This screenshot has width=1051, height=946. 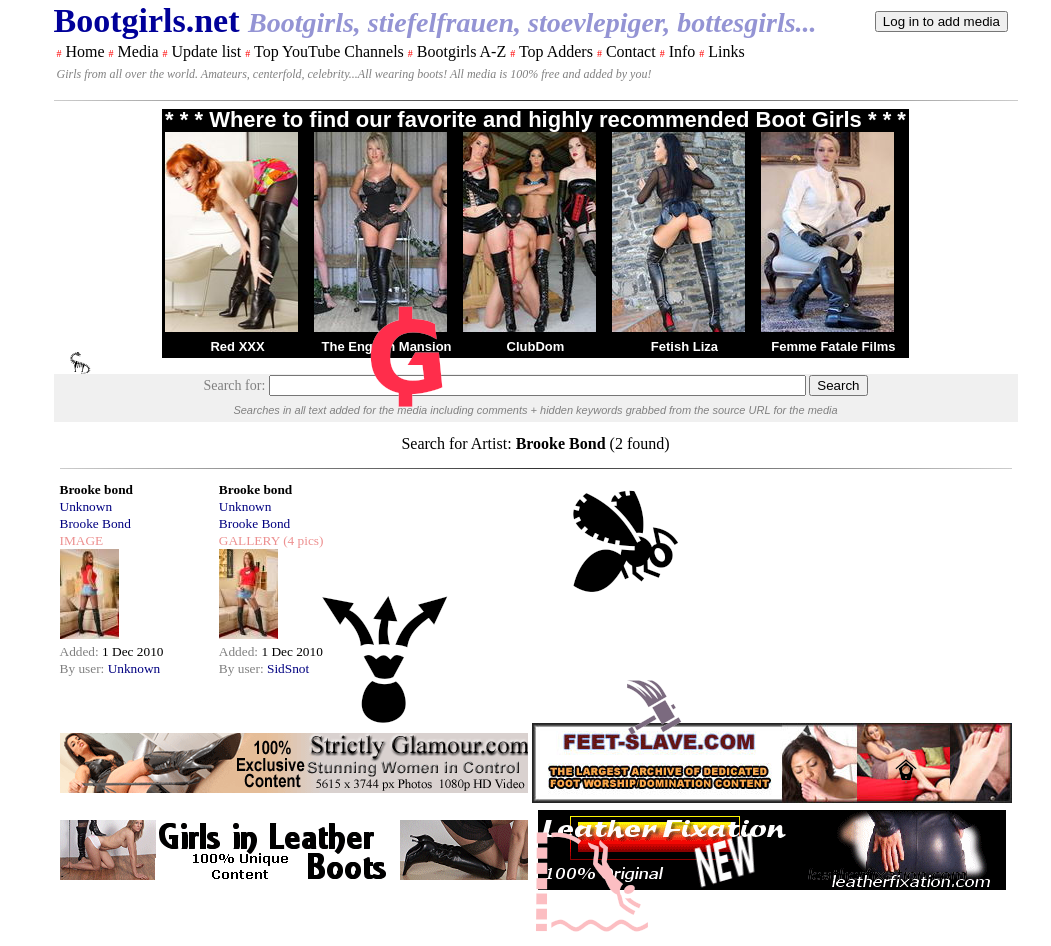 I want to click on view dinosaur exhibit or paleontology section, so click(x=80, y=363).